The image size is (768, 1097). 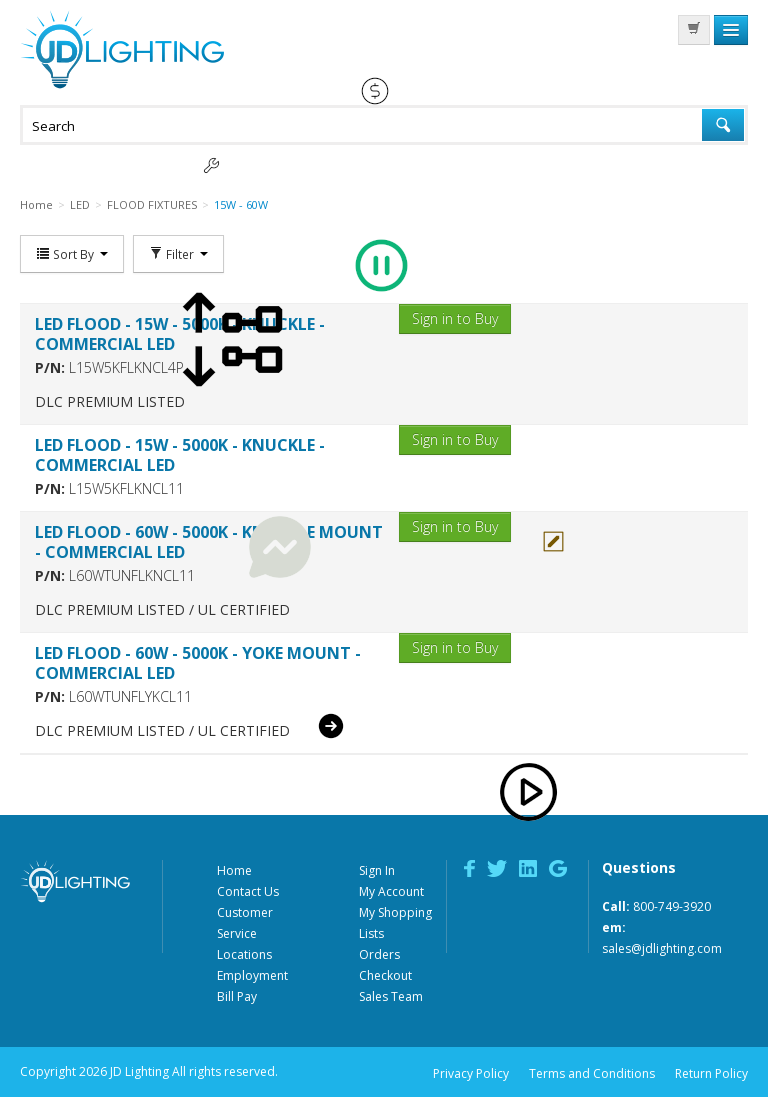 What do you see at coordinates (280, 547) in the screenshot?
I see `open facebook messenger` at bounding box center [280, 547].